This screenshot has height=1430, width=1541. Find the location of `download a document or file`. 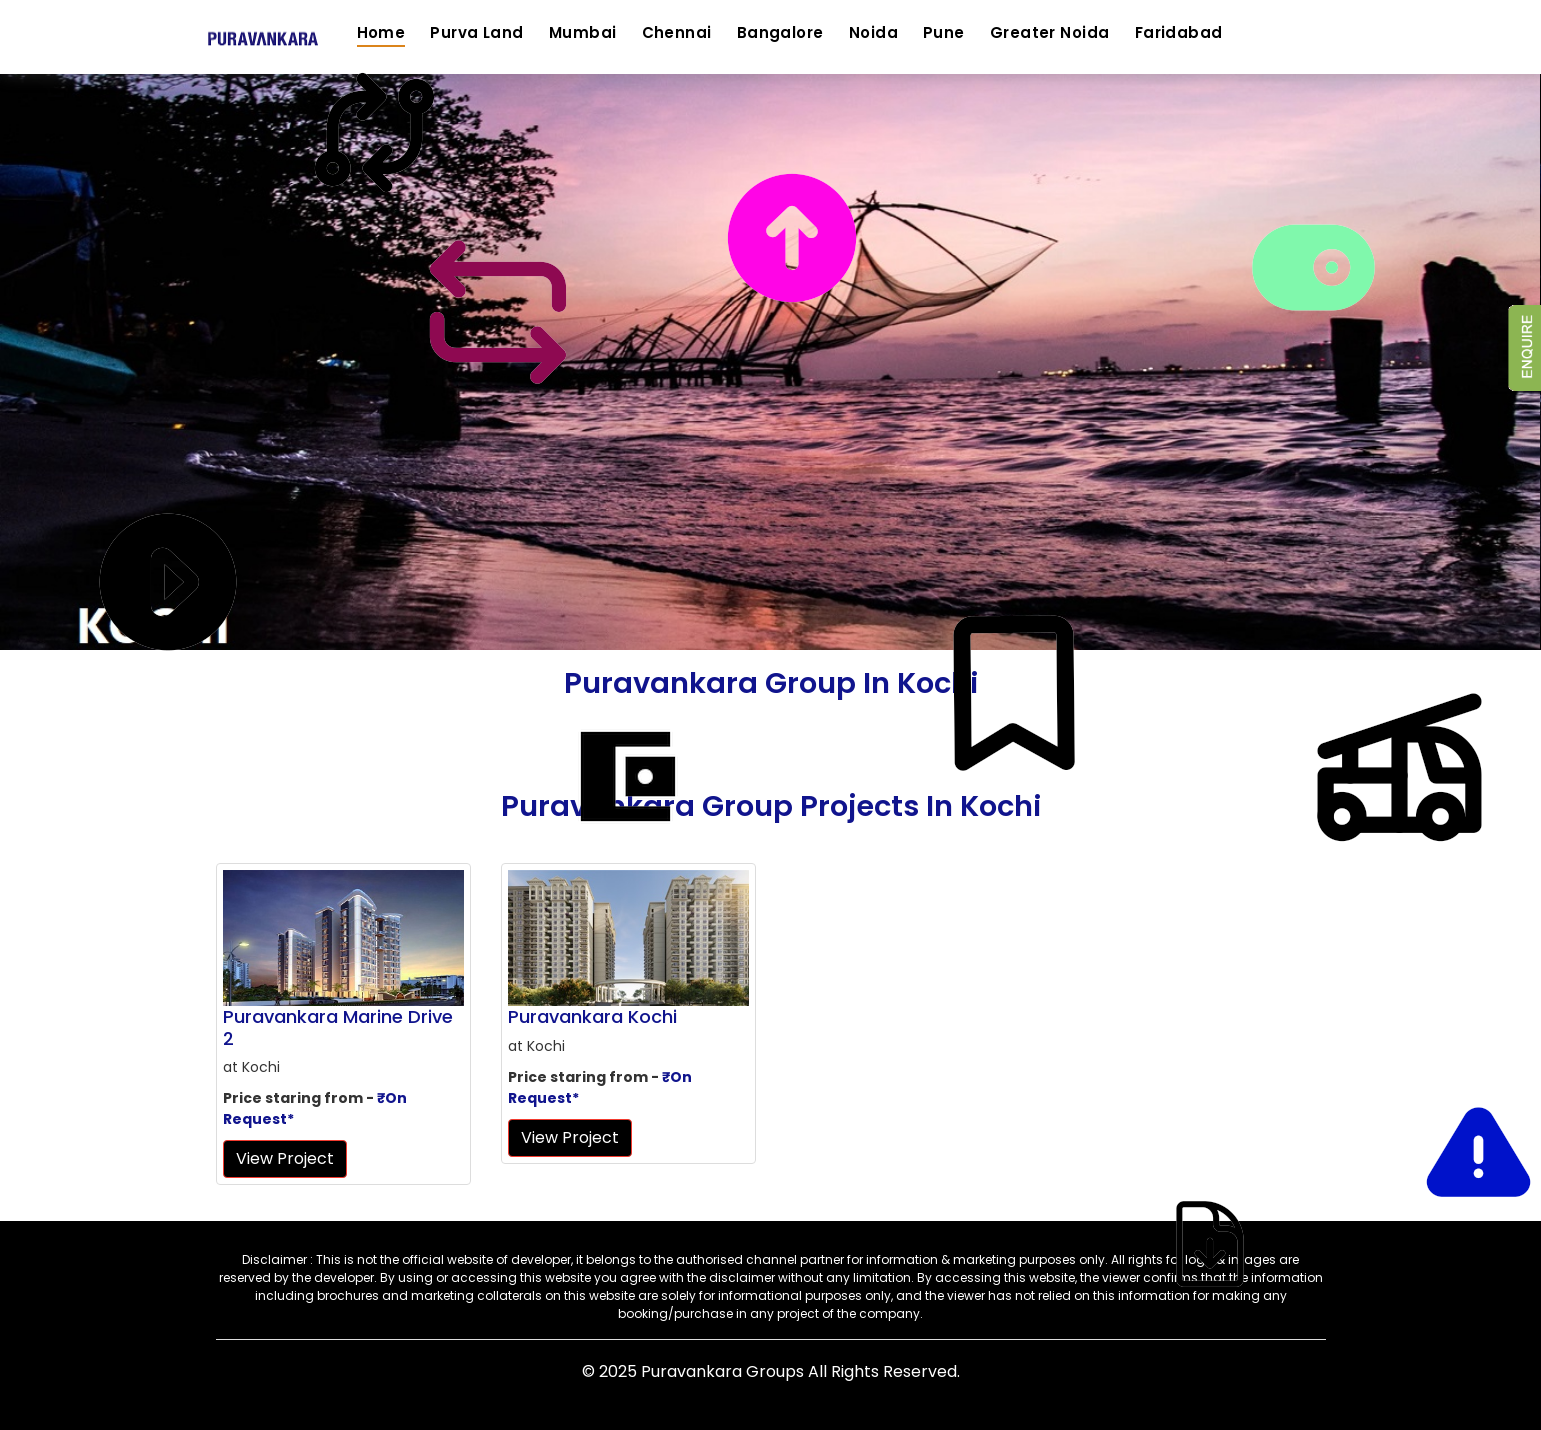

download a document or file is located at coordinates (1210, 1244).